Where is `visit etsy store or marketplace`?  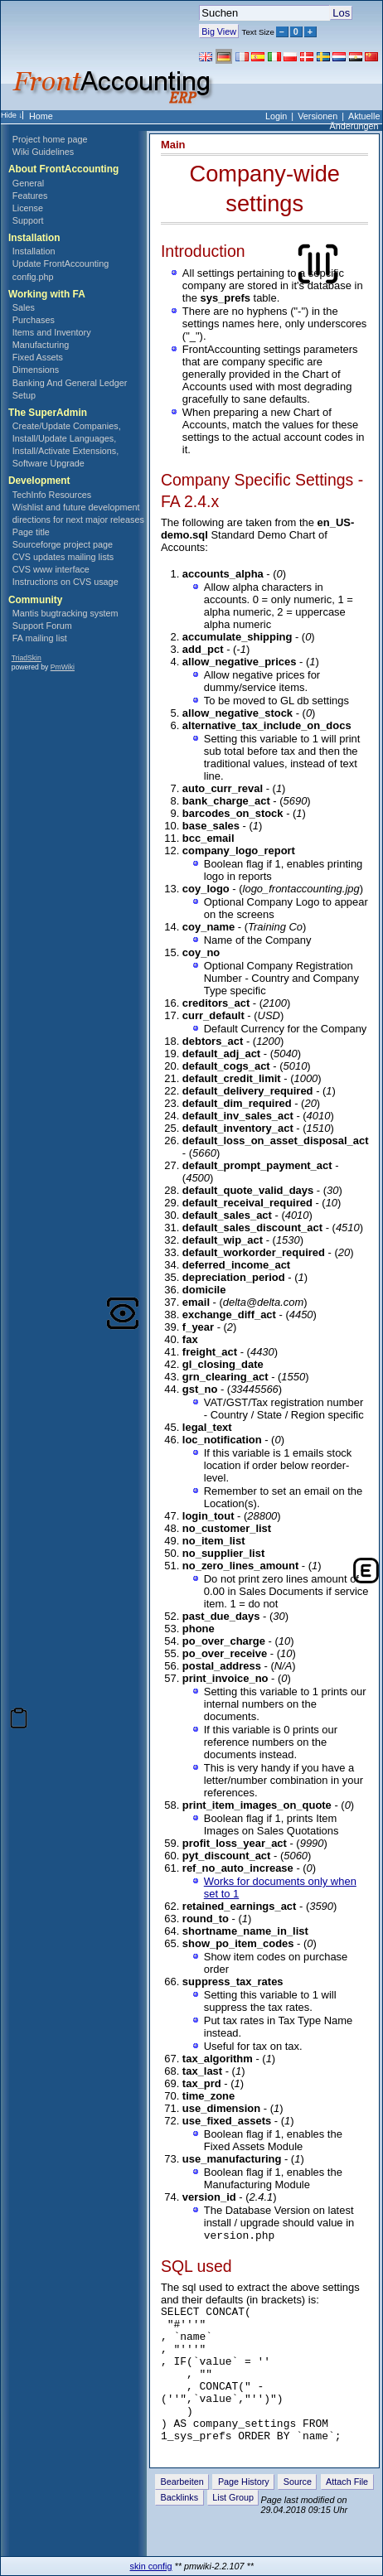 visit etsy store or marketplace is located at coordinates (366, 1570).